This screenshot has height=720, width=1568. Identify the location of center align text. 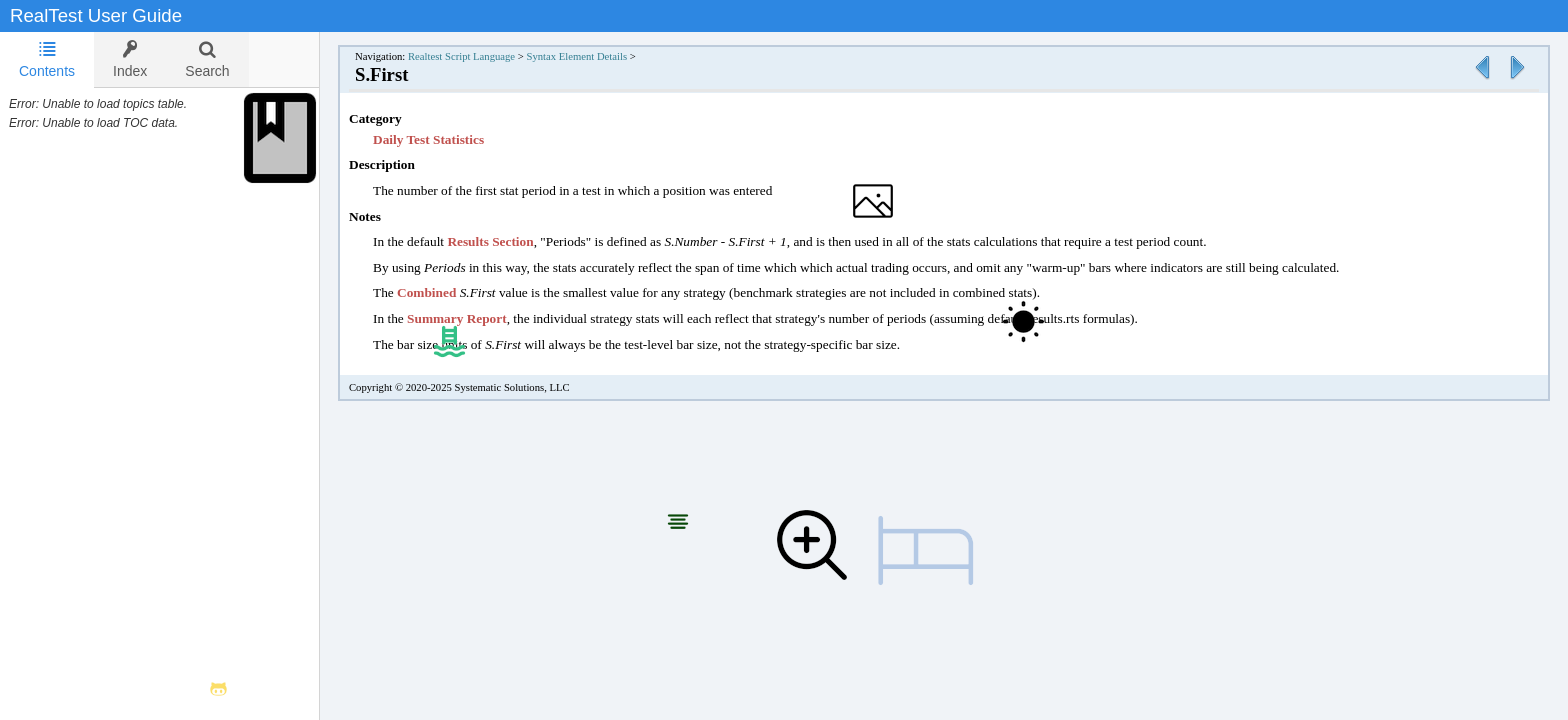
(678, 522).